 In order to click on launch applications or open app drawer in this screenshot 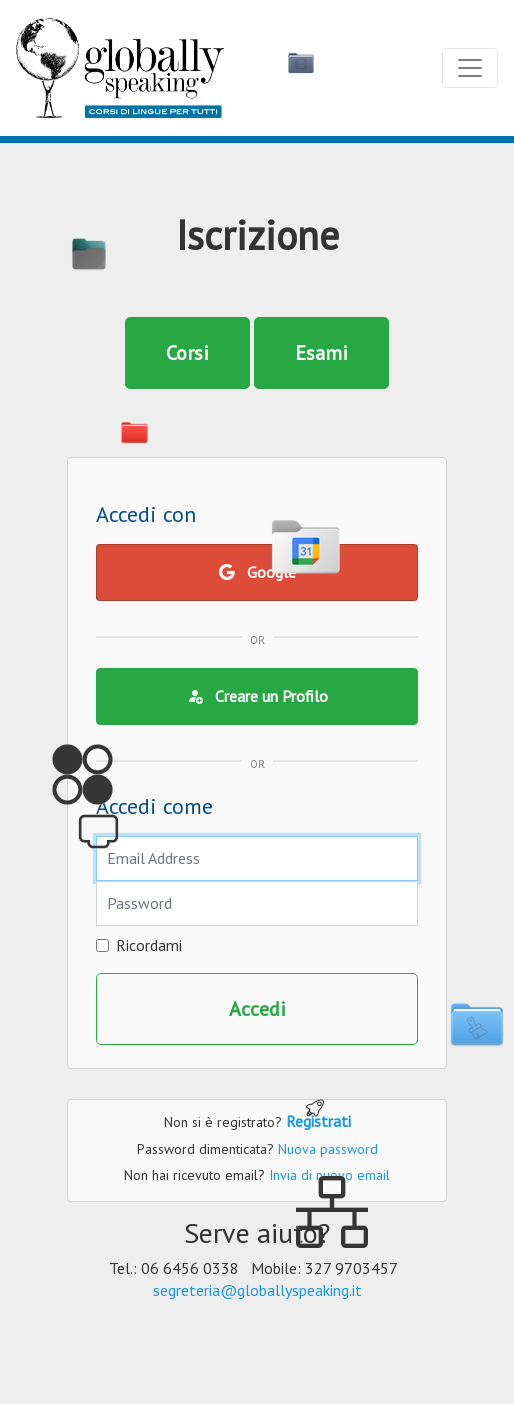, I will do `click(315, 1108)`.